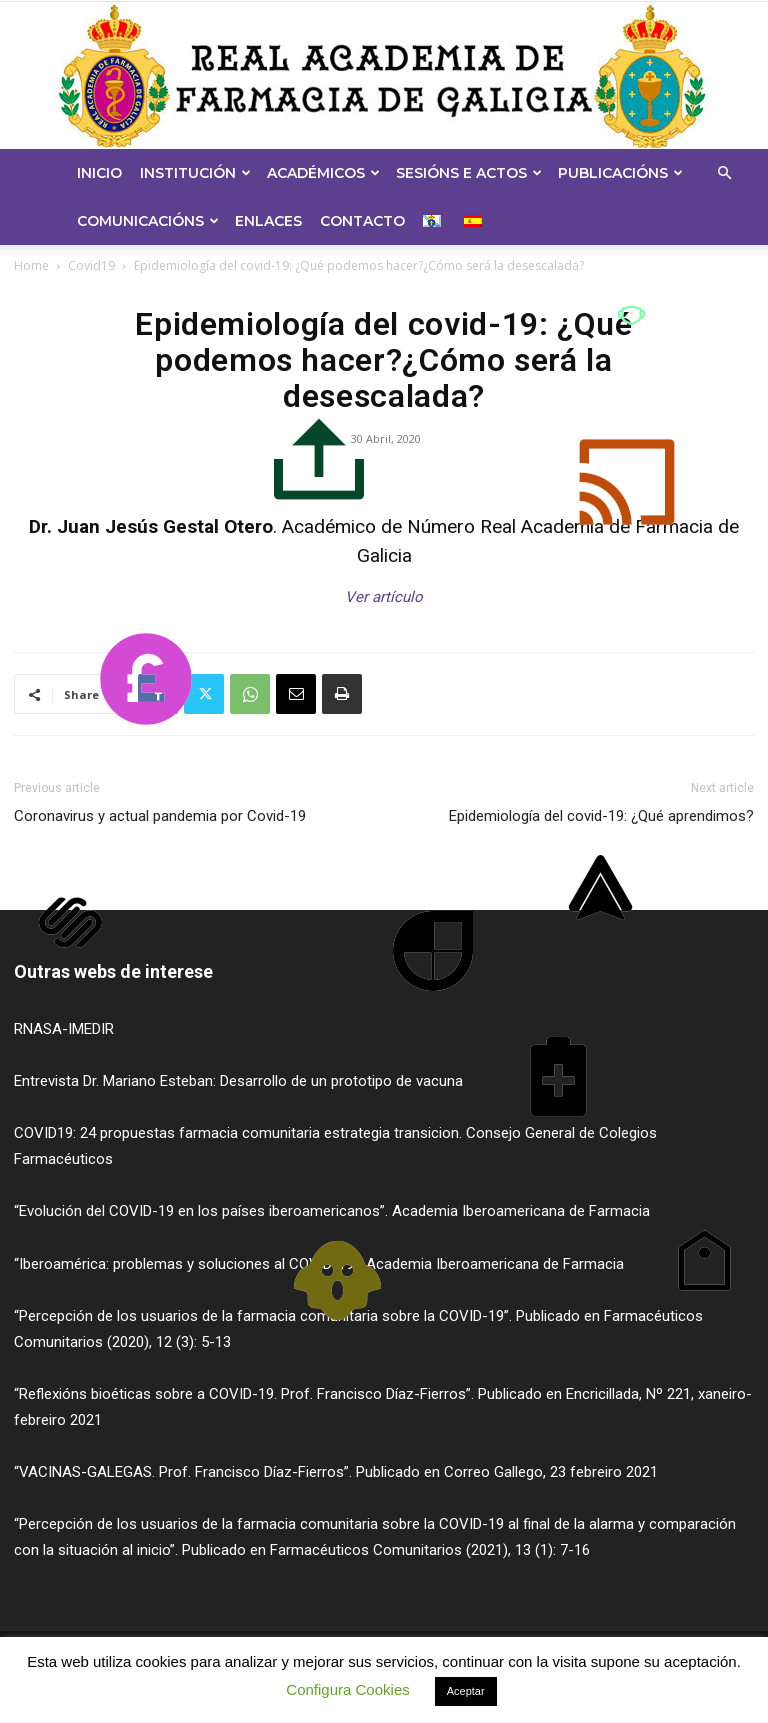  I want to click on upload a file or document, so click(319, 459).